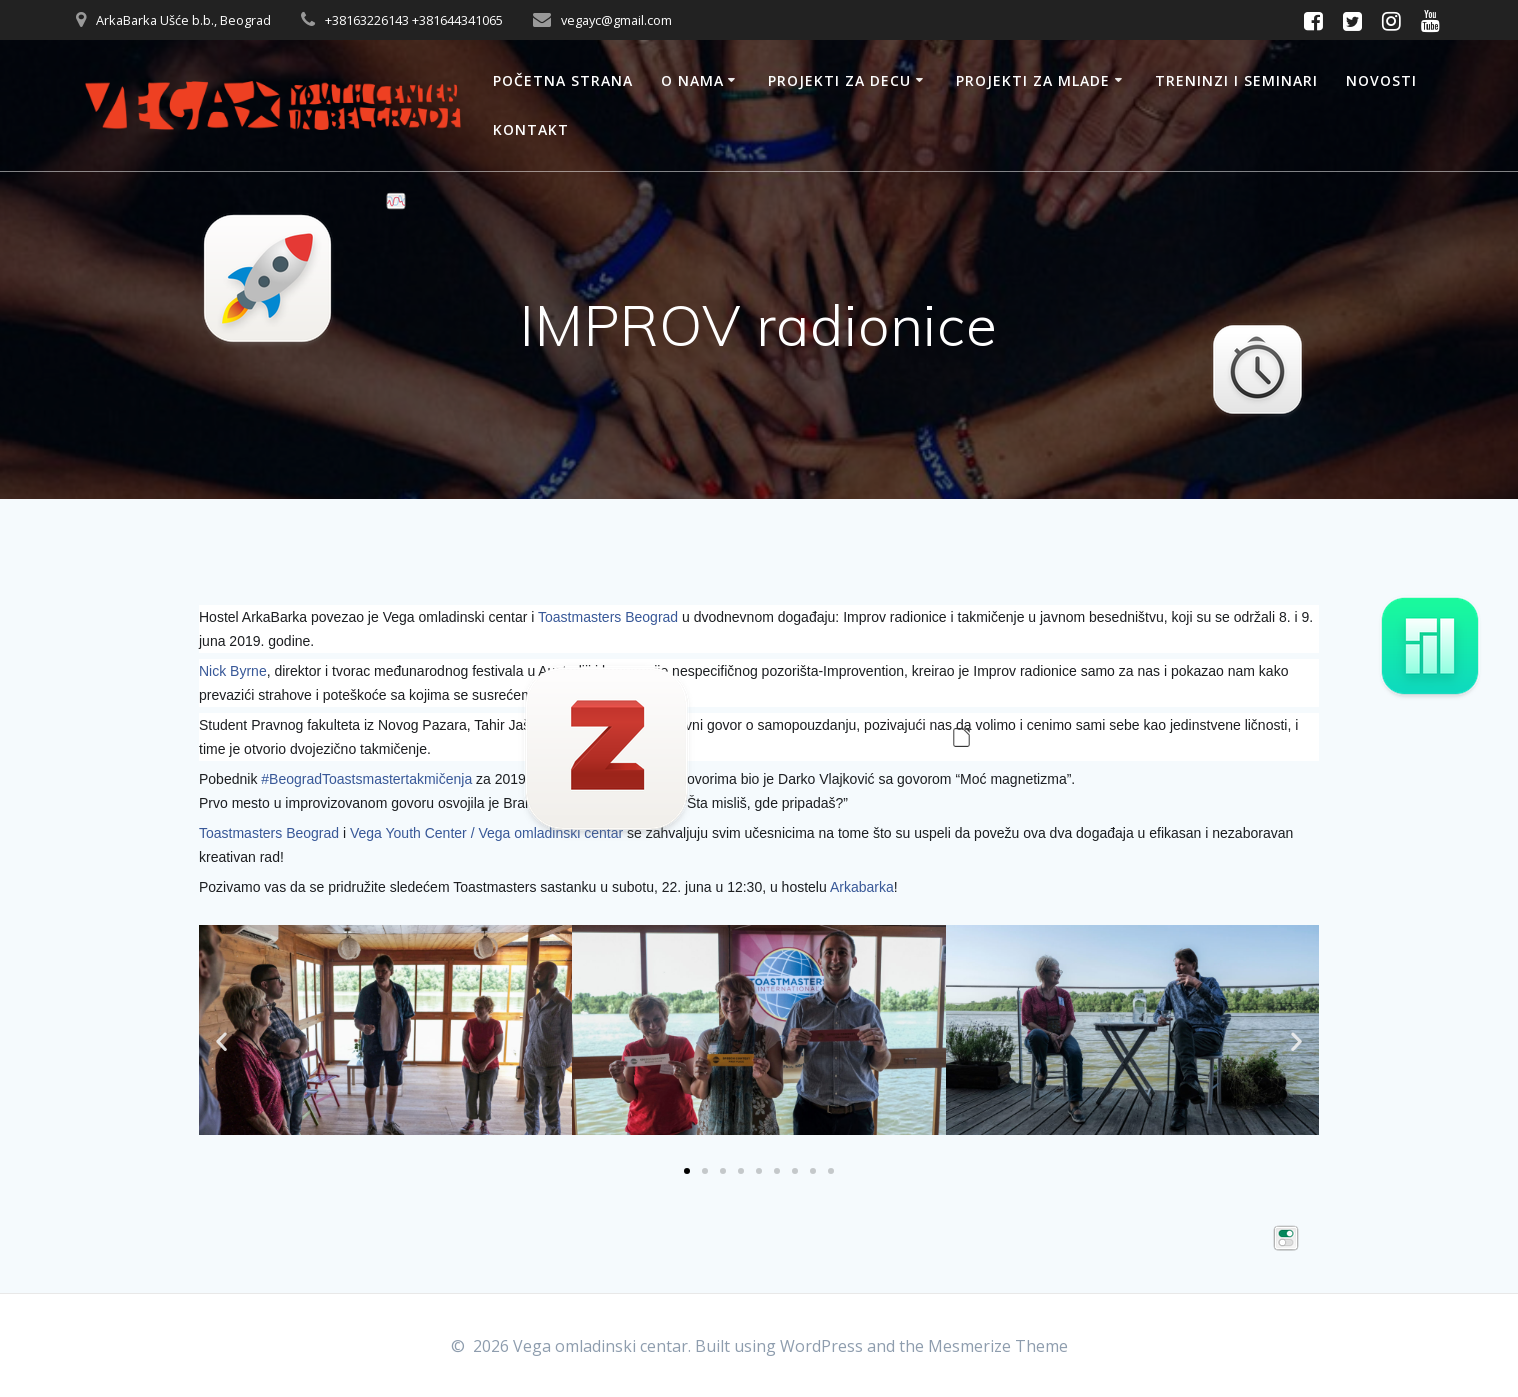 The width and height of the screenshot is (1518, 1397). I want to click on launch ibus typing booster input method, so click(267, 278).